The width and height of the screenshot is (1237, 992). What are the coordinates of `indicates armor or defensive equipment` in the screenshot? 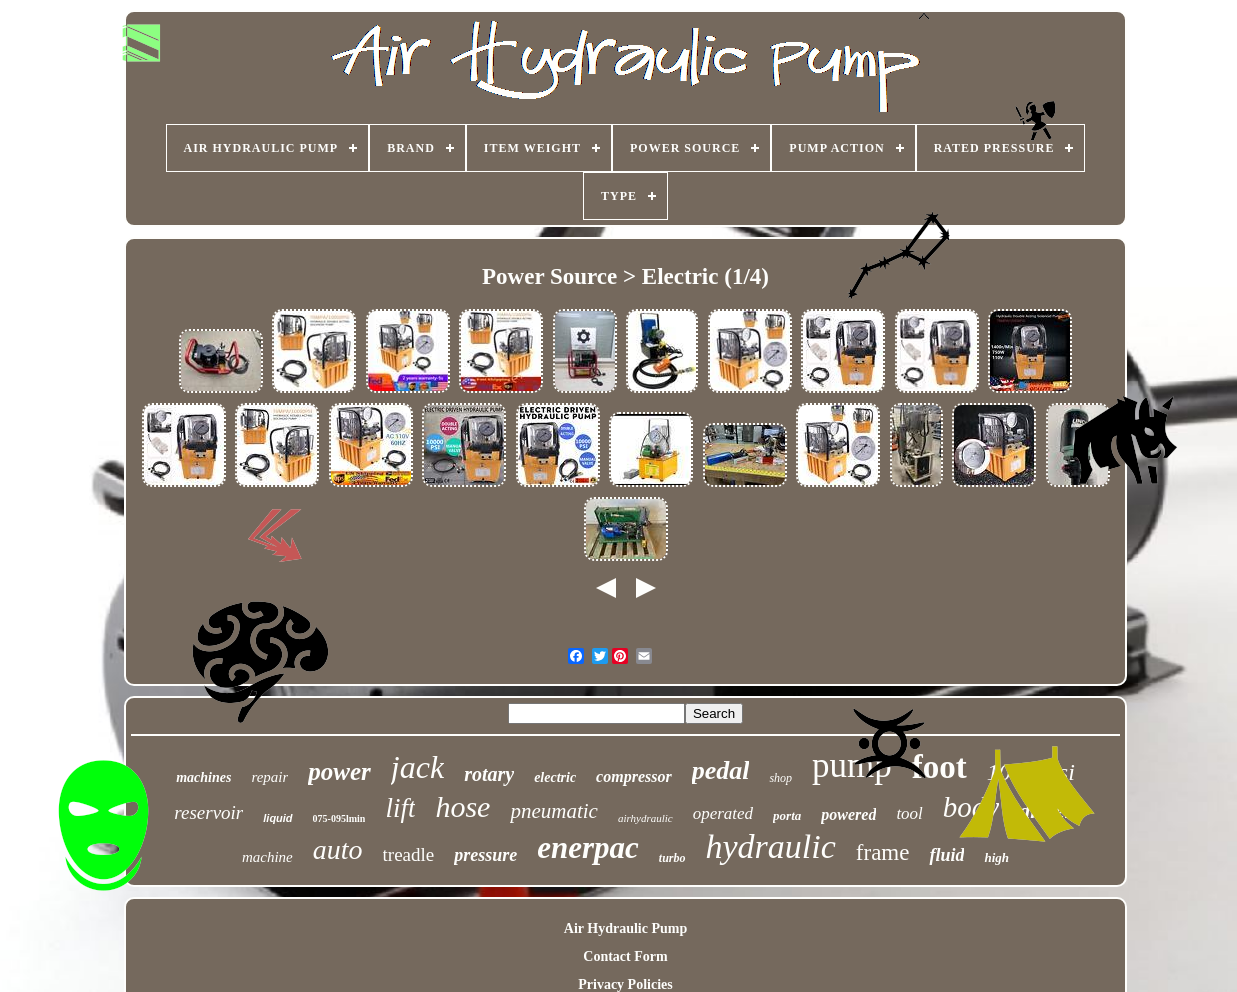 It's located at (141, 43).